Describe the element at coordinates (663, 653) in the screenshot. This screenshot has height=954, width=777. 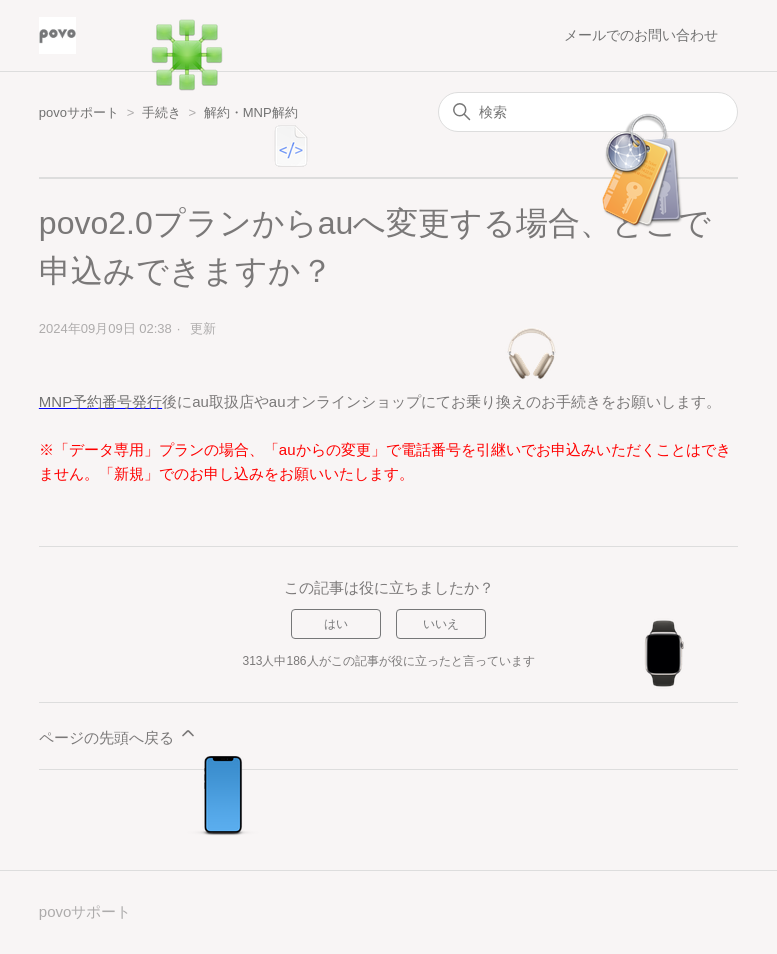
I see `apple watch series 6 device icon` at that location.